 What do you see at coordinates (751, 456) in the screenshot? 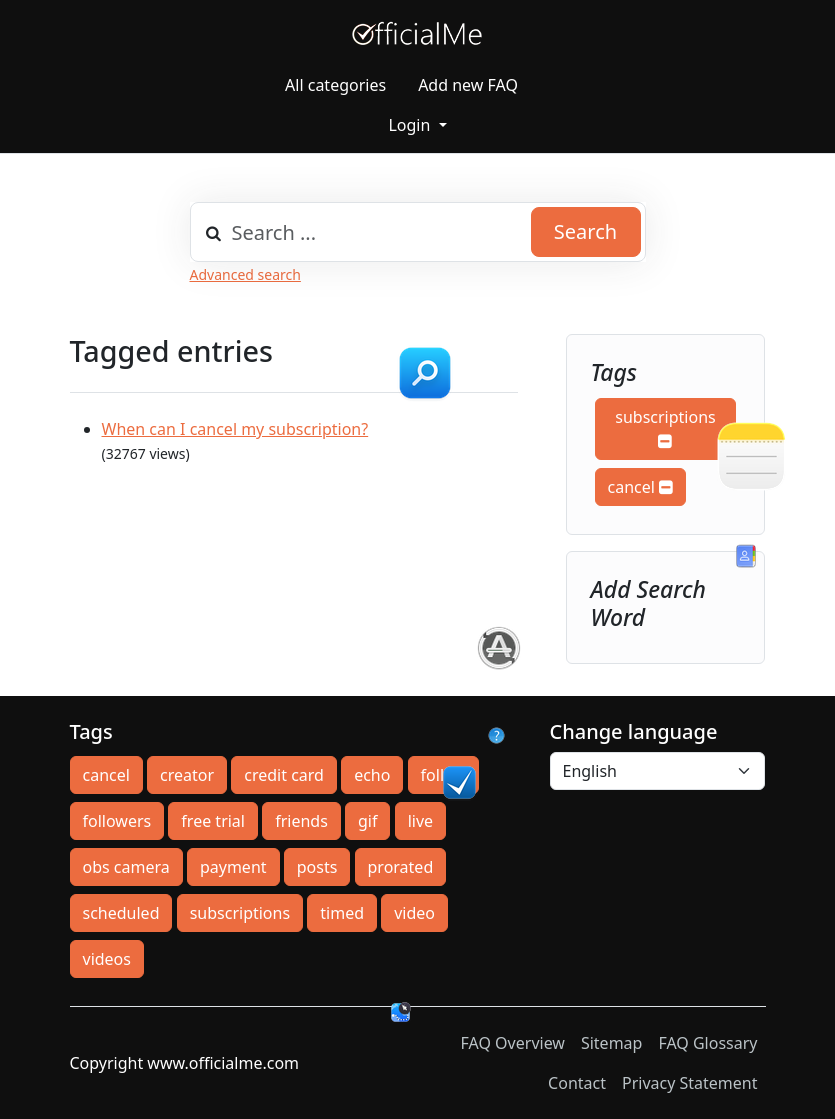
I see `open tomboy notes app` at bounding box center [751, 456].